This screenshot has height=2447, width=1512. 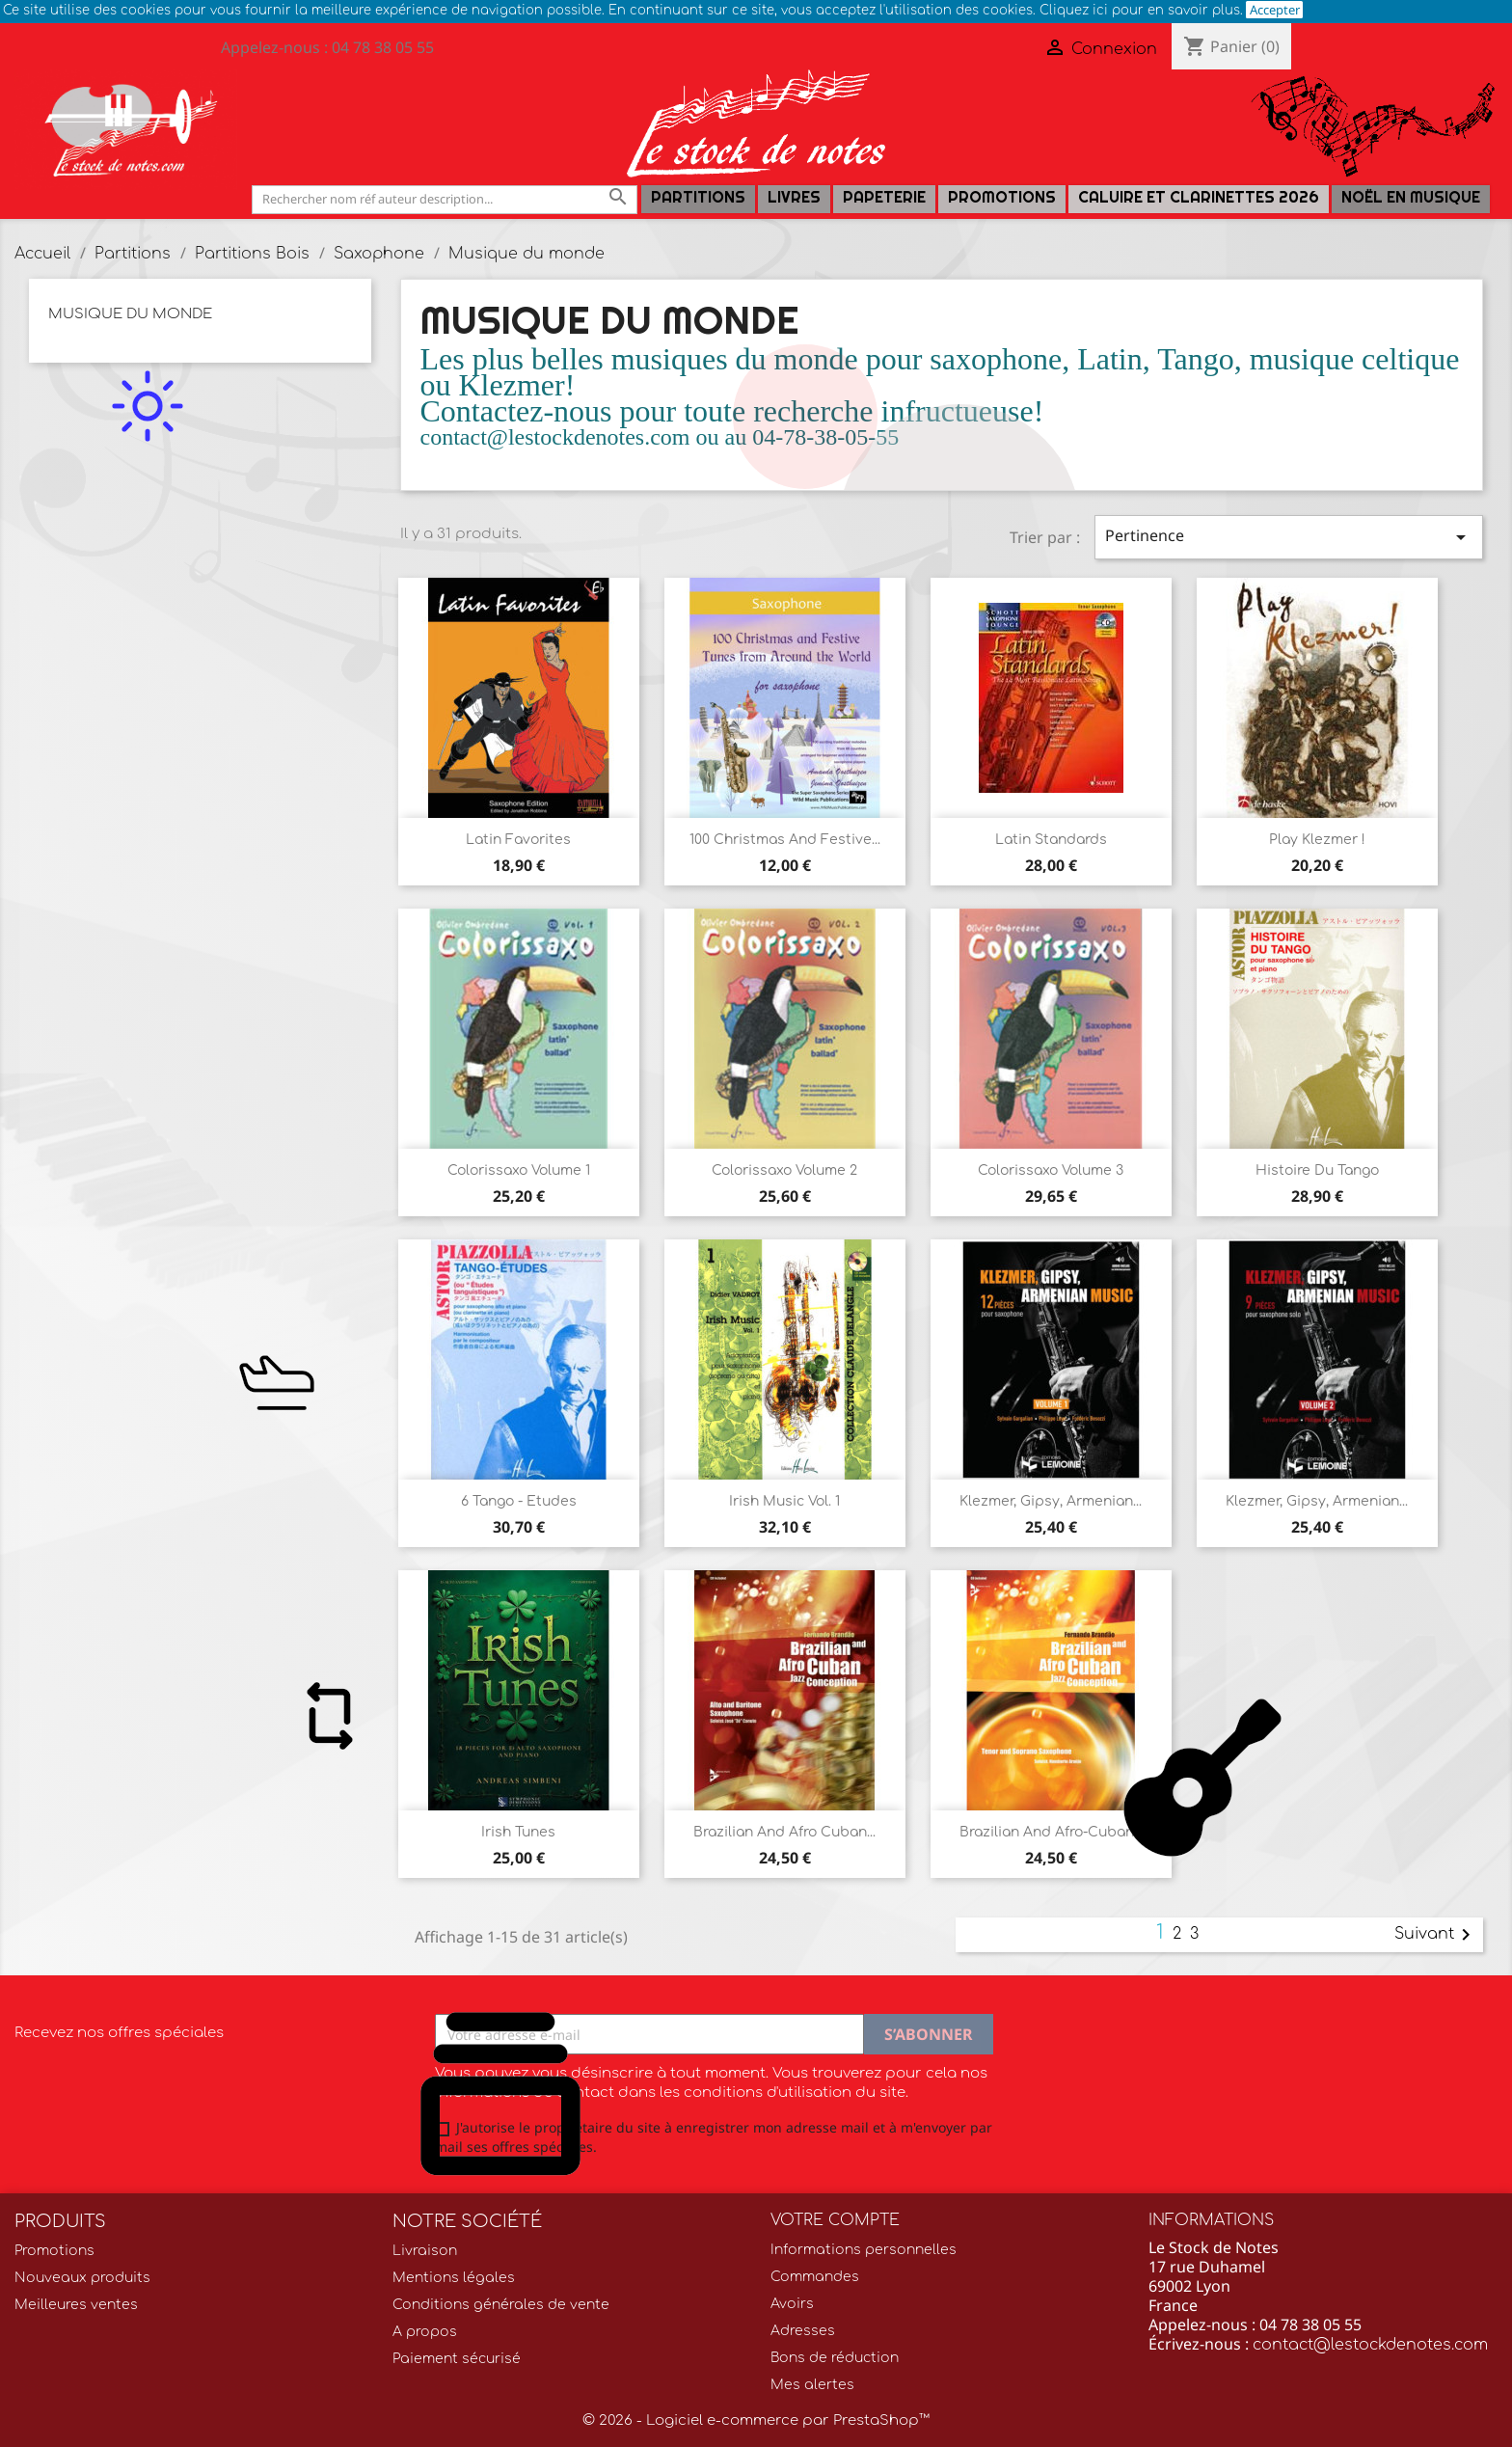 What do you see at coordinates (148, 406) in the screenshot?
I see `toggle light mode or increase brightness` at bounding box center [148, 406].